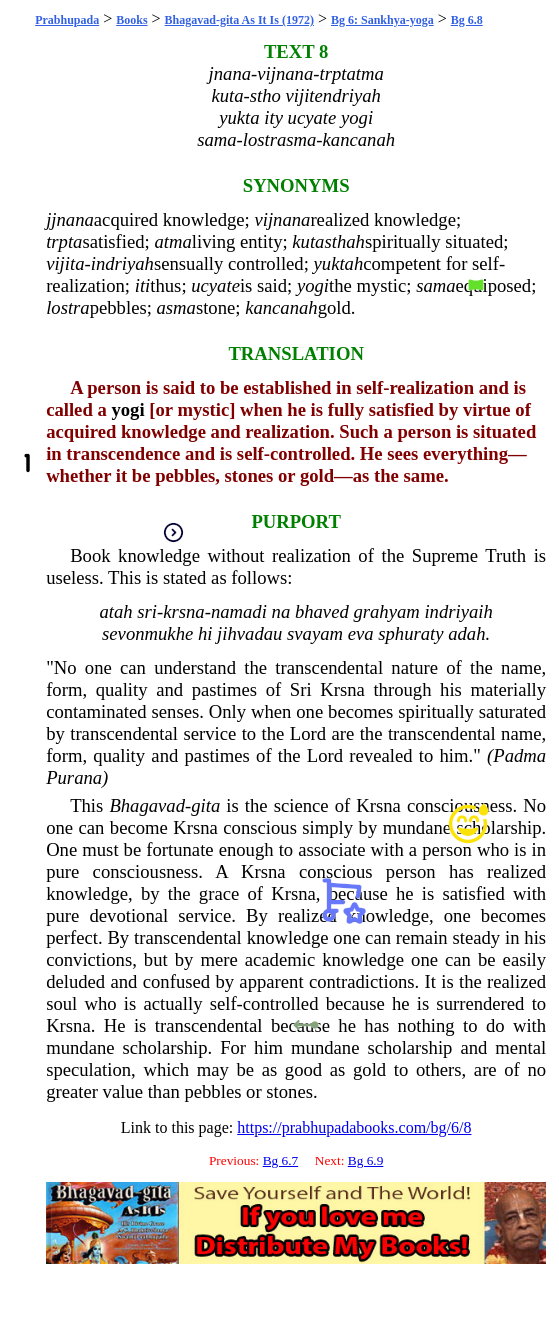  I want to click on go back to the previous screen, so click(306, 1025).